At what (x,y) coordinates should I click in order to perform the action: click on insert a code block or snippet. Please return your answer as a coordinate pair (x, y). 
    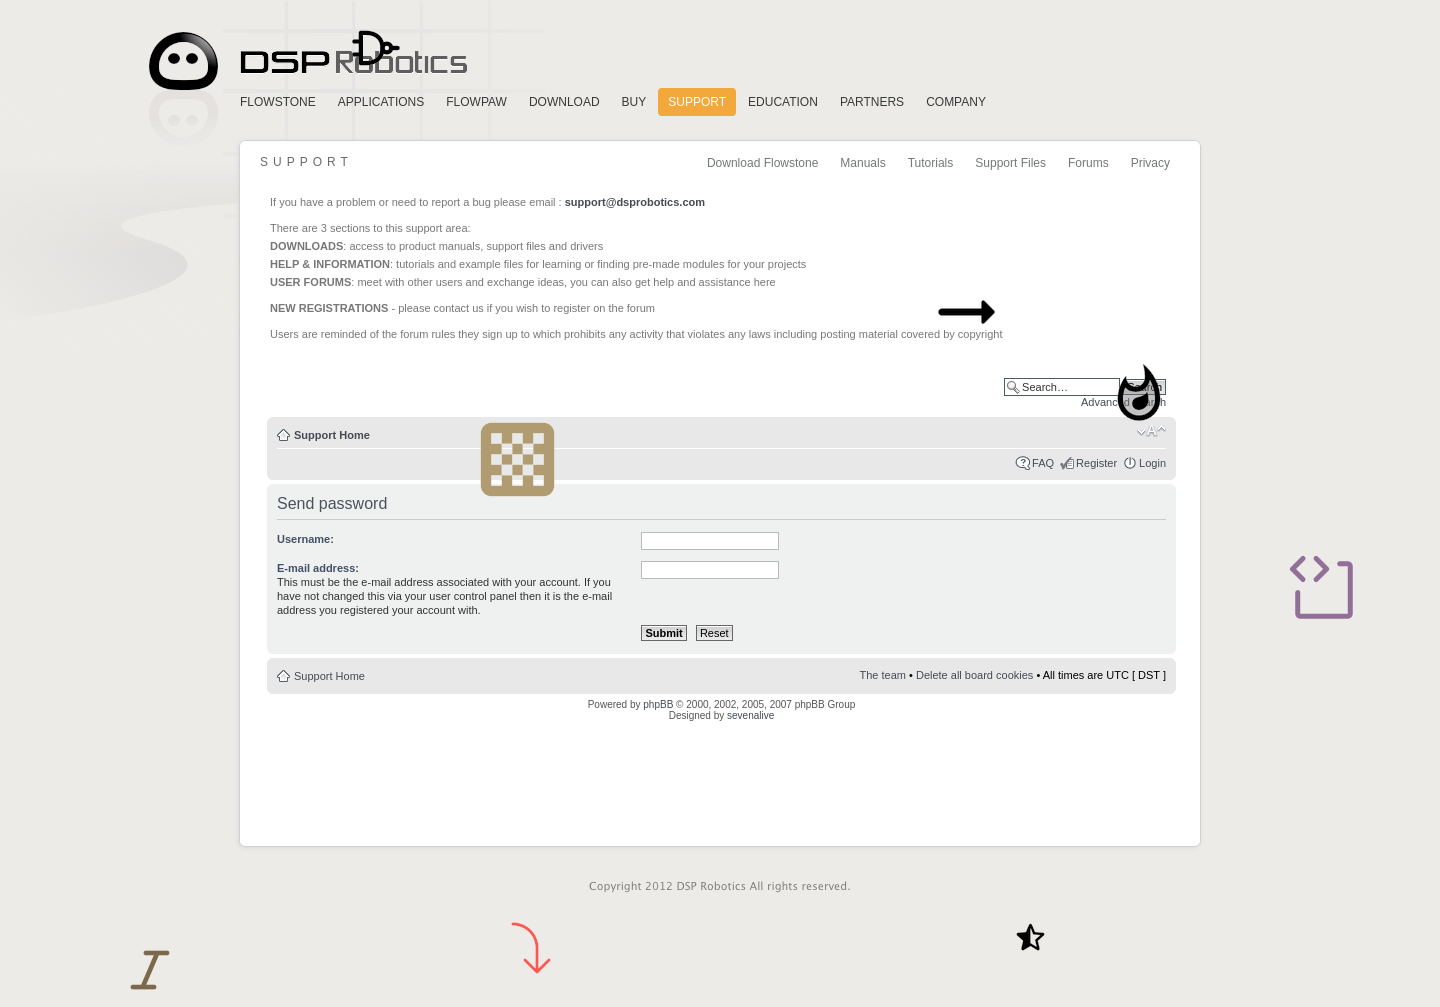
    Looking at the image, I should click on (1324, 590).